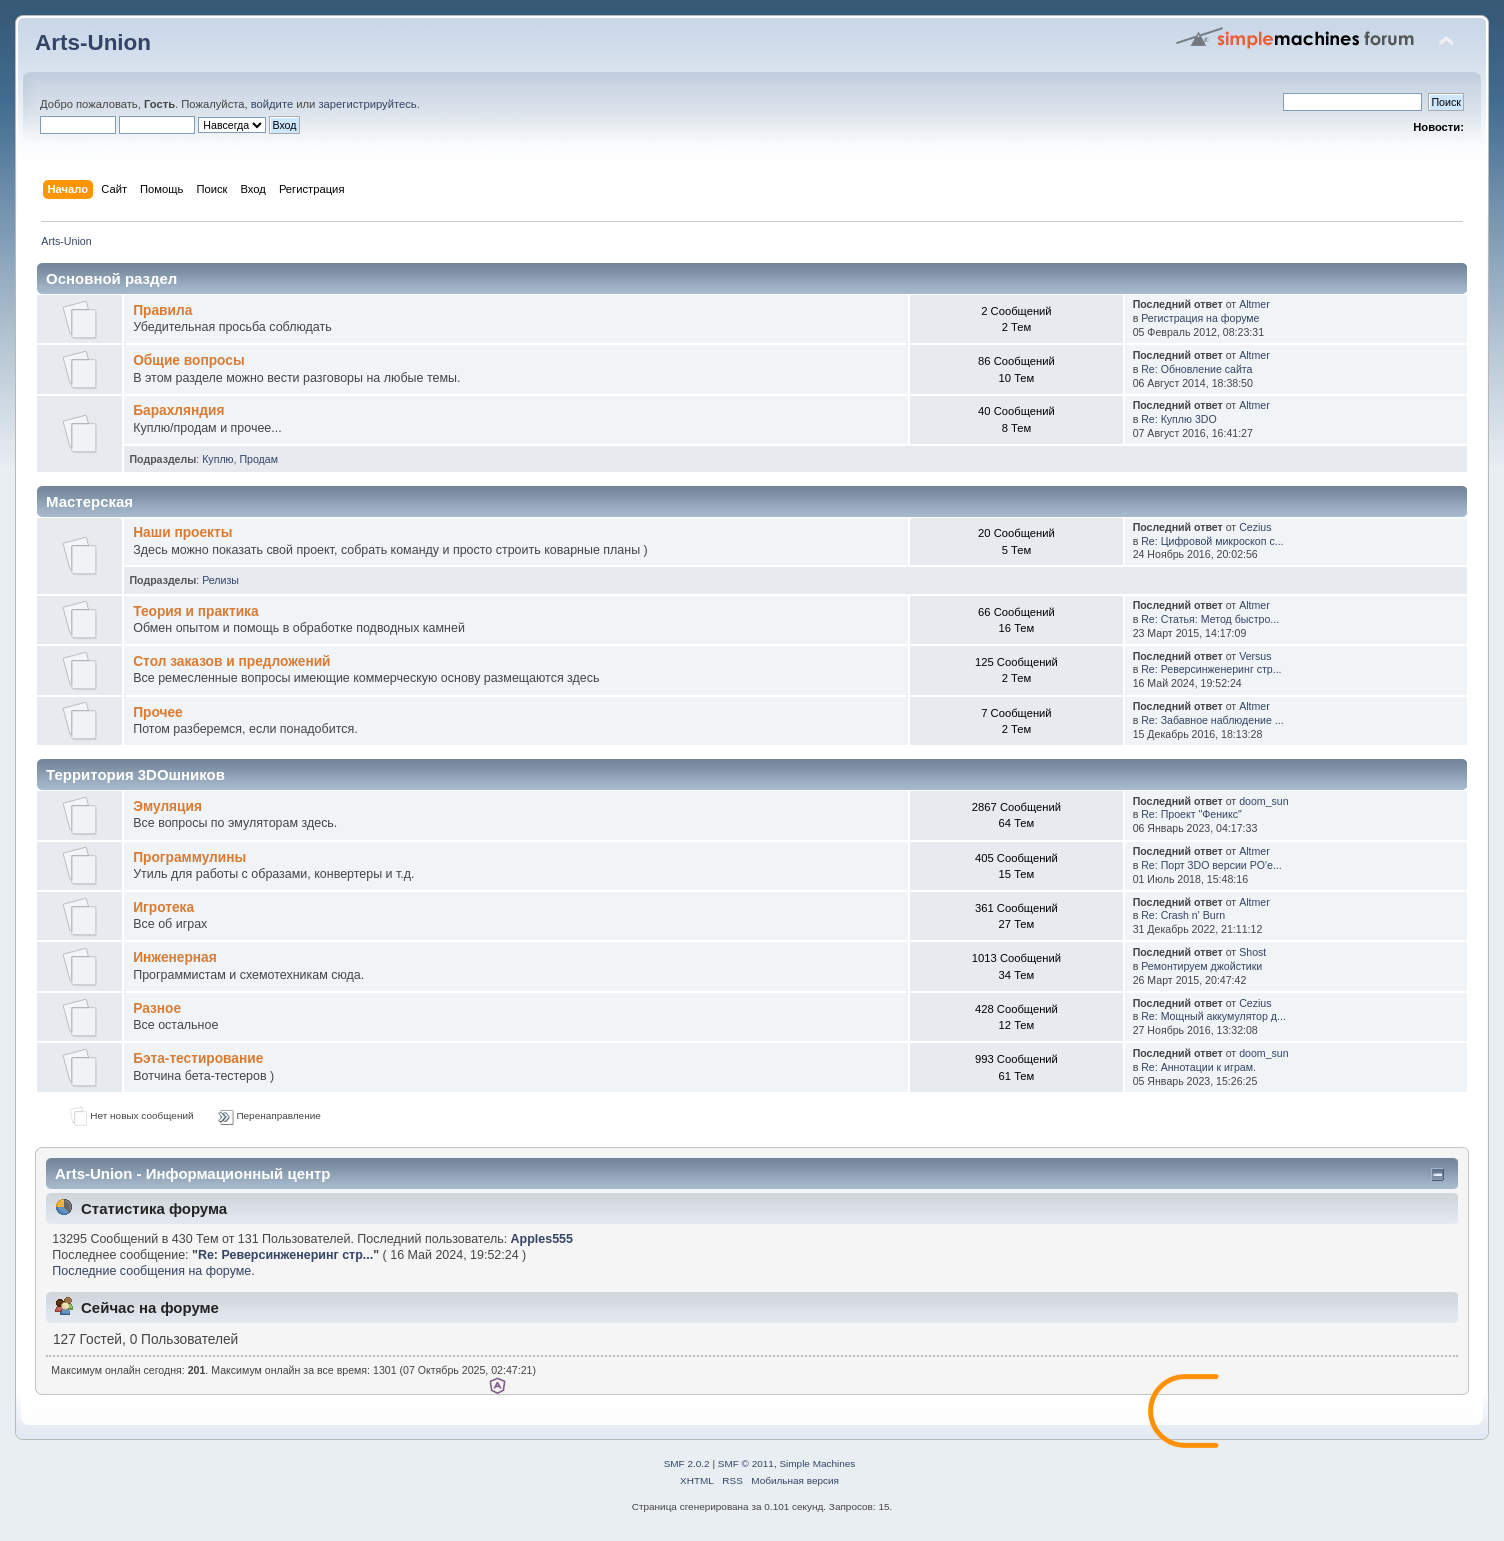 The image size is (1504, 1541). I want to click on indicates a proper subset relationship in mathematical notation, so click(1185, 1411).